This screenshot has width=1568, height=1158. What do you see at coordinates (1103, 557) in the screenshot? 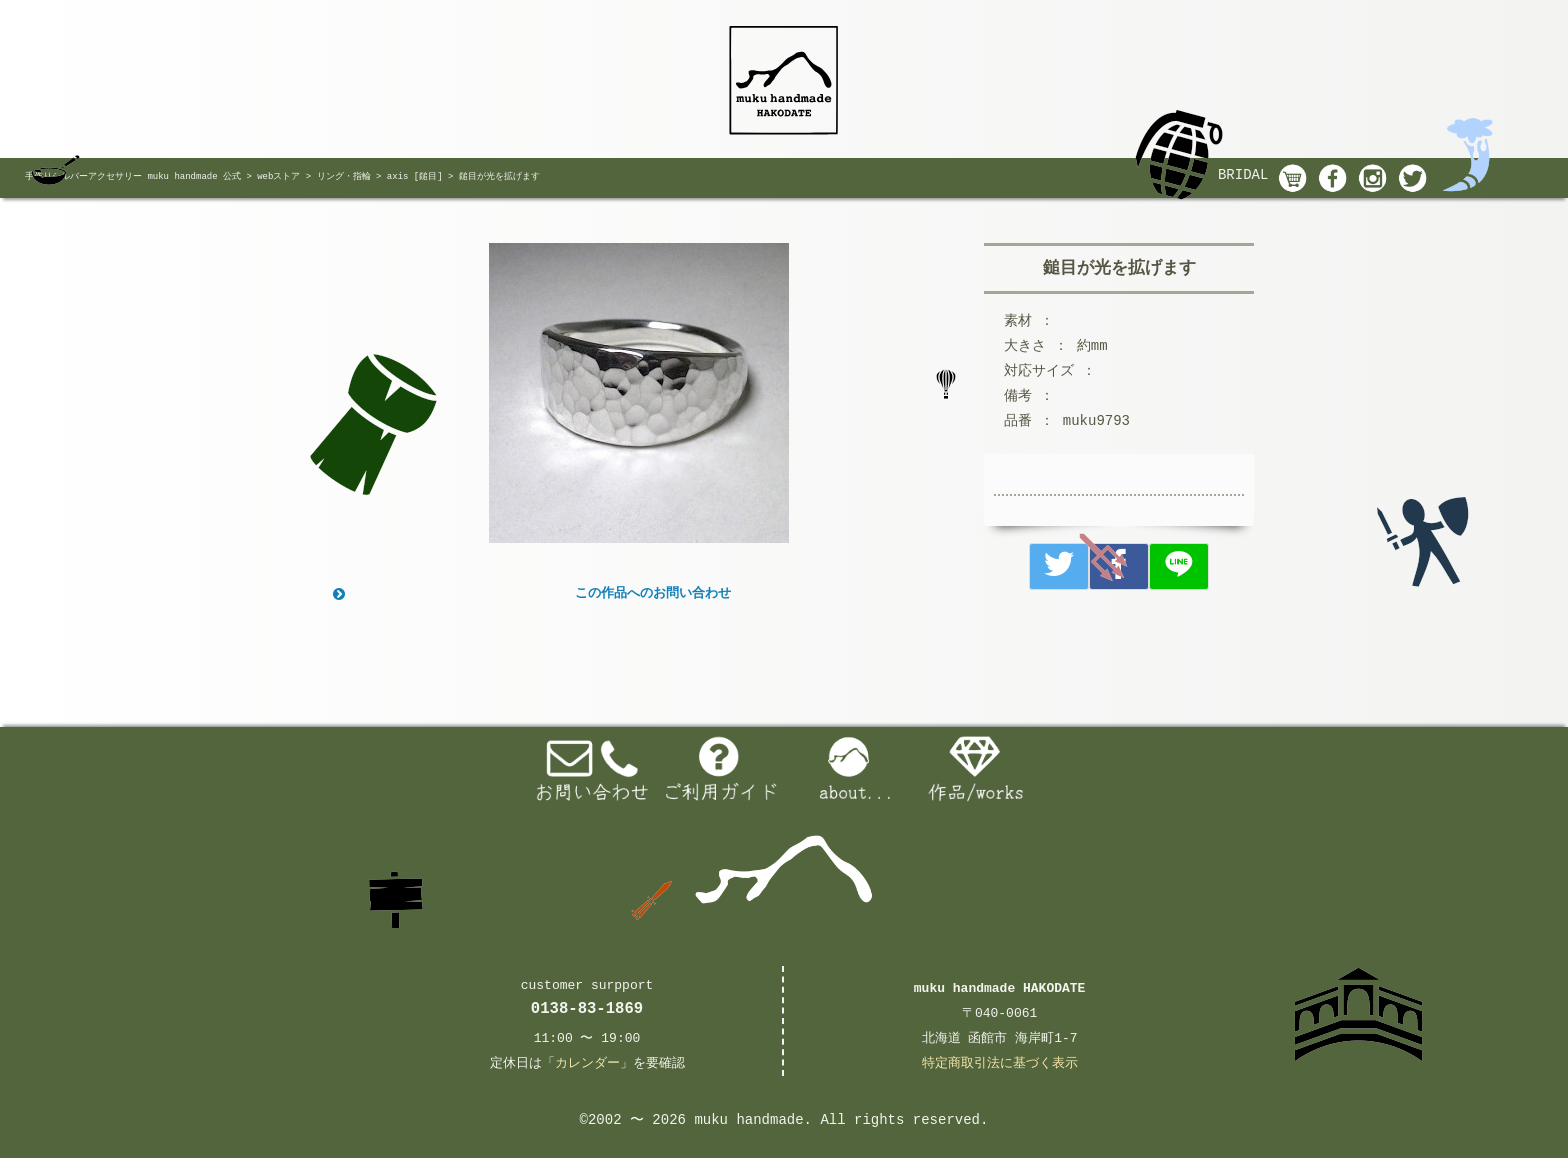
I see `select the trident weapon` at bounding box center [1103, 557].